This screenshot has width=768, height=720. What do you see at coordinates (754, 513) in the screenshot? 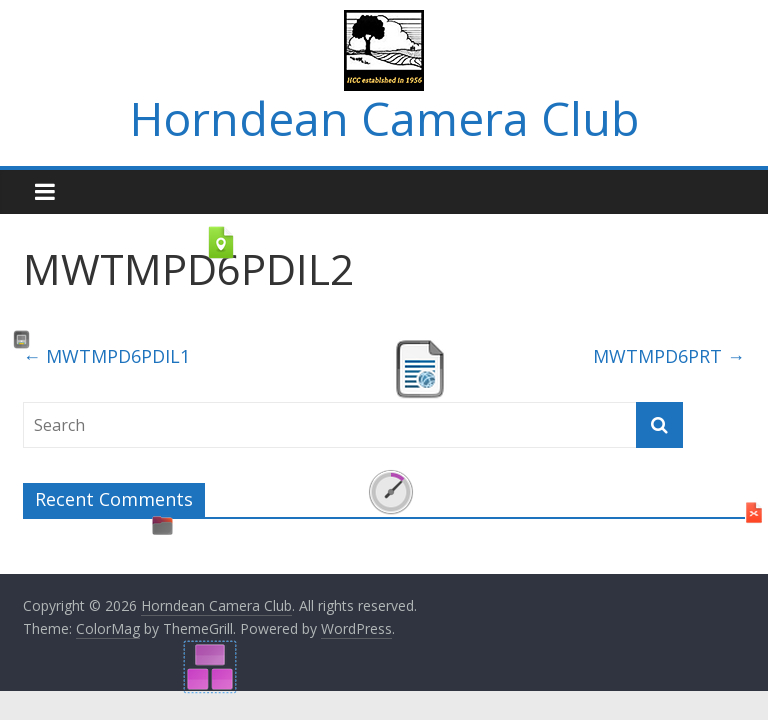
I see `open an xmind mind mapping file` at bounding box center [754, 513].